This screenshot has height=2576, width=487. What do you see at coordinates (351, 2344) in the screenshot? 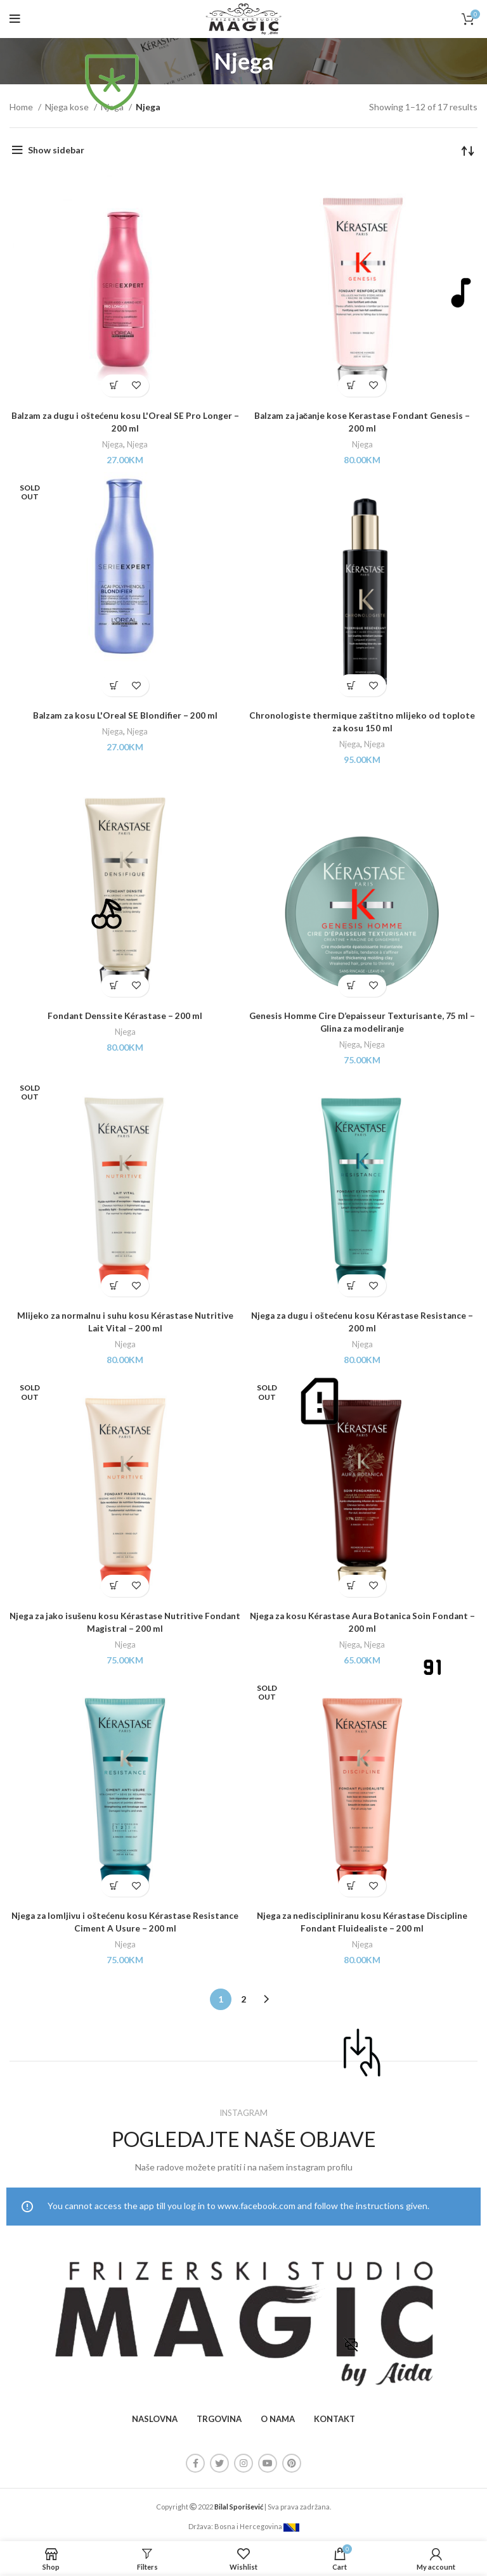
I see `printing is disabled or unavailable` at bounding box center [351, 2344].